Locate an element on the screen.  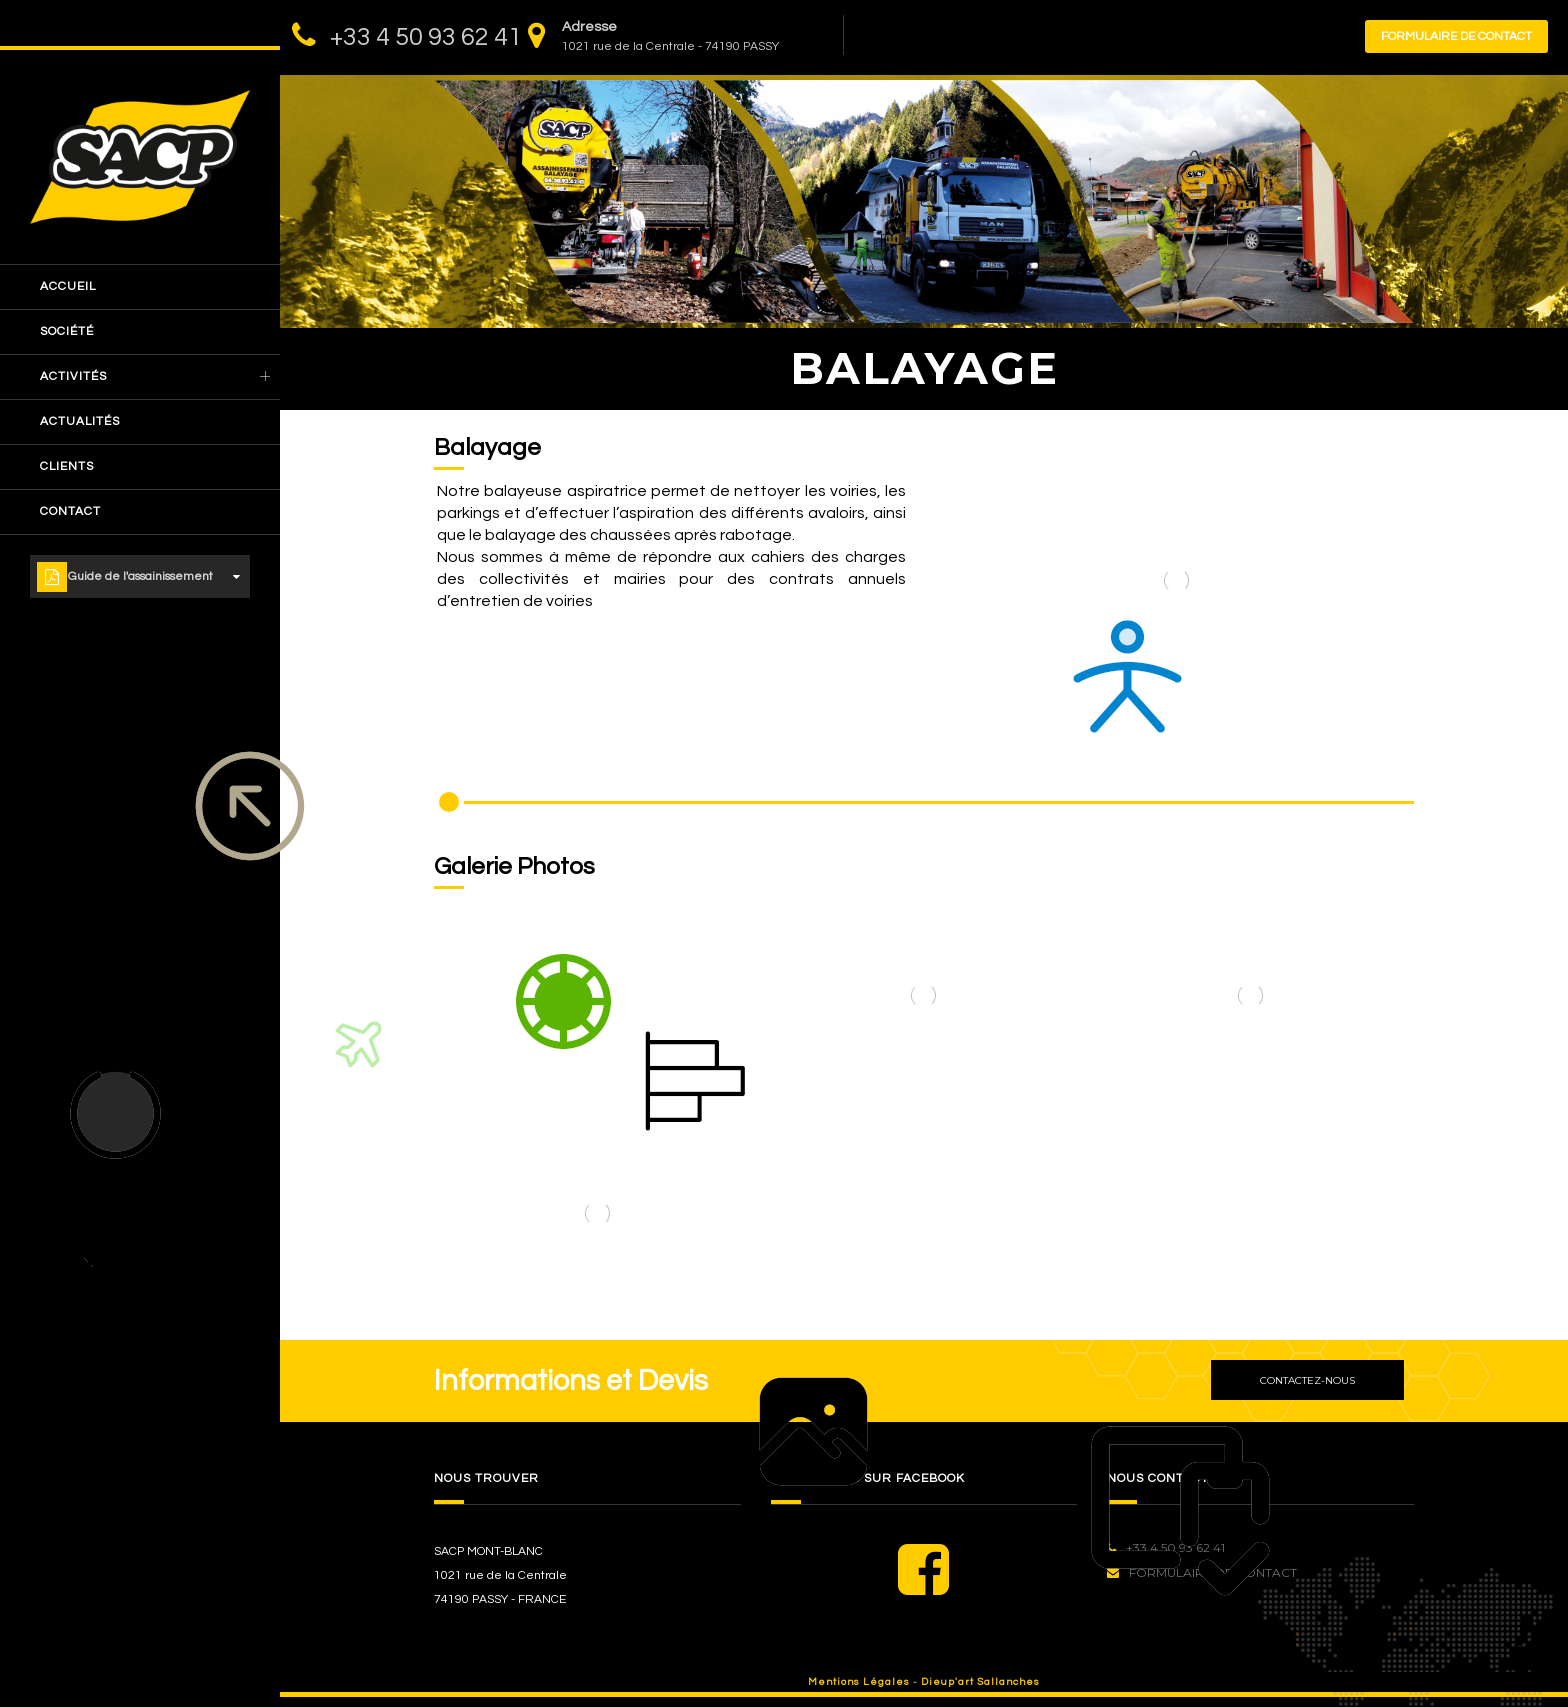
view photos or images is located at coordinates (813, 1431).